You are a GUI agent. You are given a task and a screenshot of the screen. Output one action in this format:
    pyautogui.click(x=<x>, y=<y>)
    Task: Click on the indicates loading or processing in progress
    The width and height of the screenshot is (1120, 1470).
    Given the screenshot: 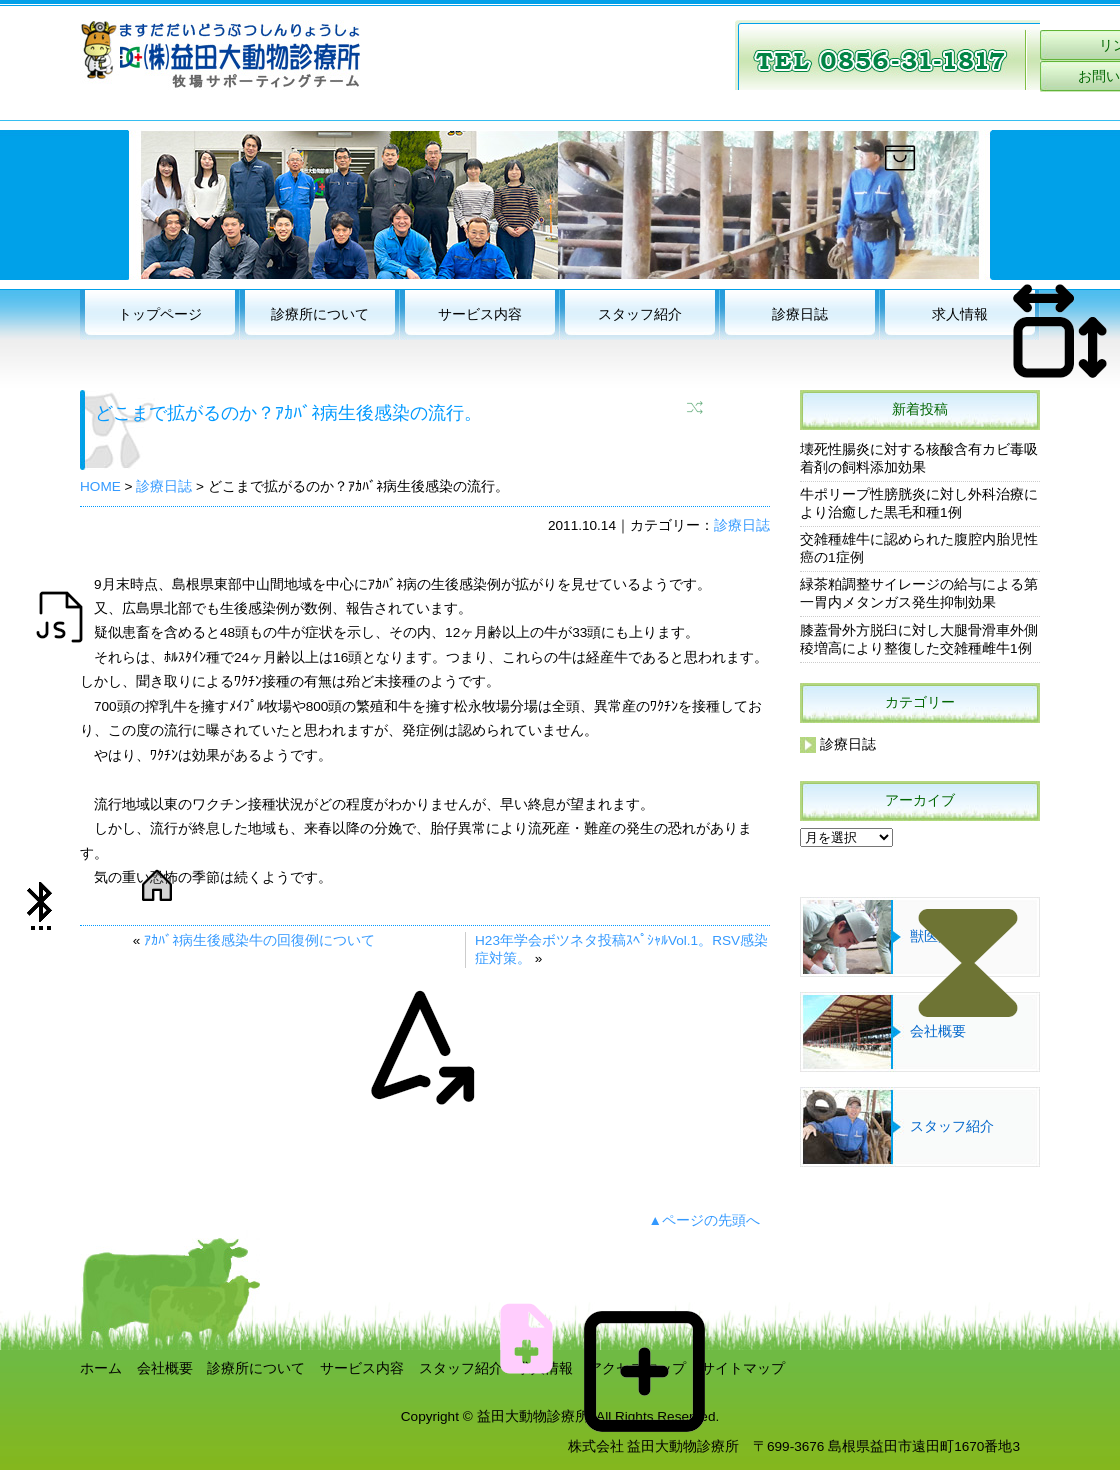 What is the action you would take?
    pyautogui.click(x=968, y=963)
    